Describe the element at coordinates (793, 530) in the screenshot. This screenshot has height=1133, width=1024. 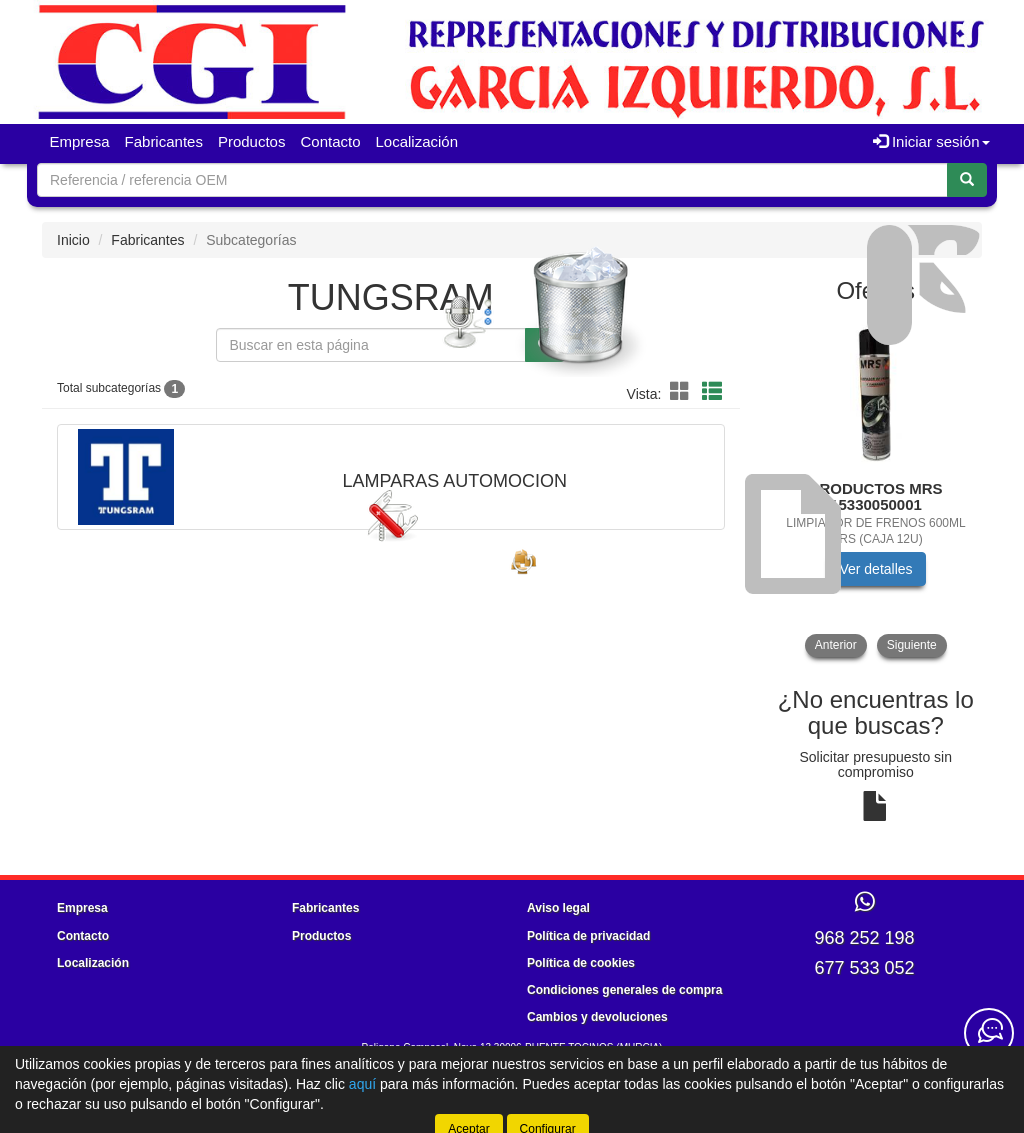
I see `open the documents folder` at that location.